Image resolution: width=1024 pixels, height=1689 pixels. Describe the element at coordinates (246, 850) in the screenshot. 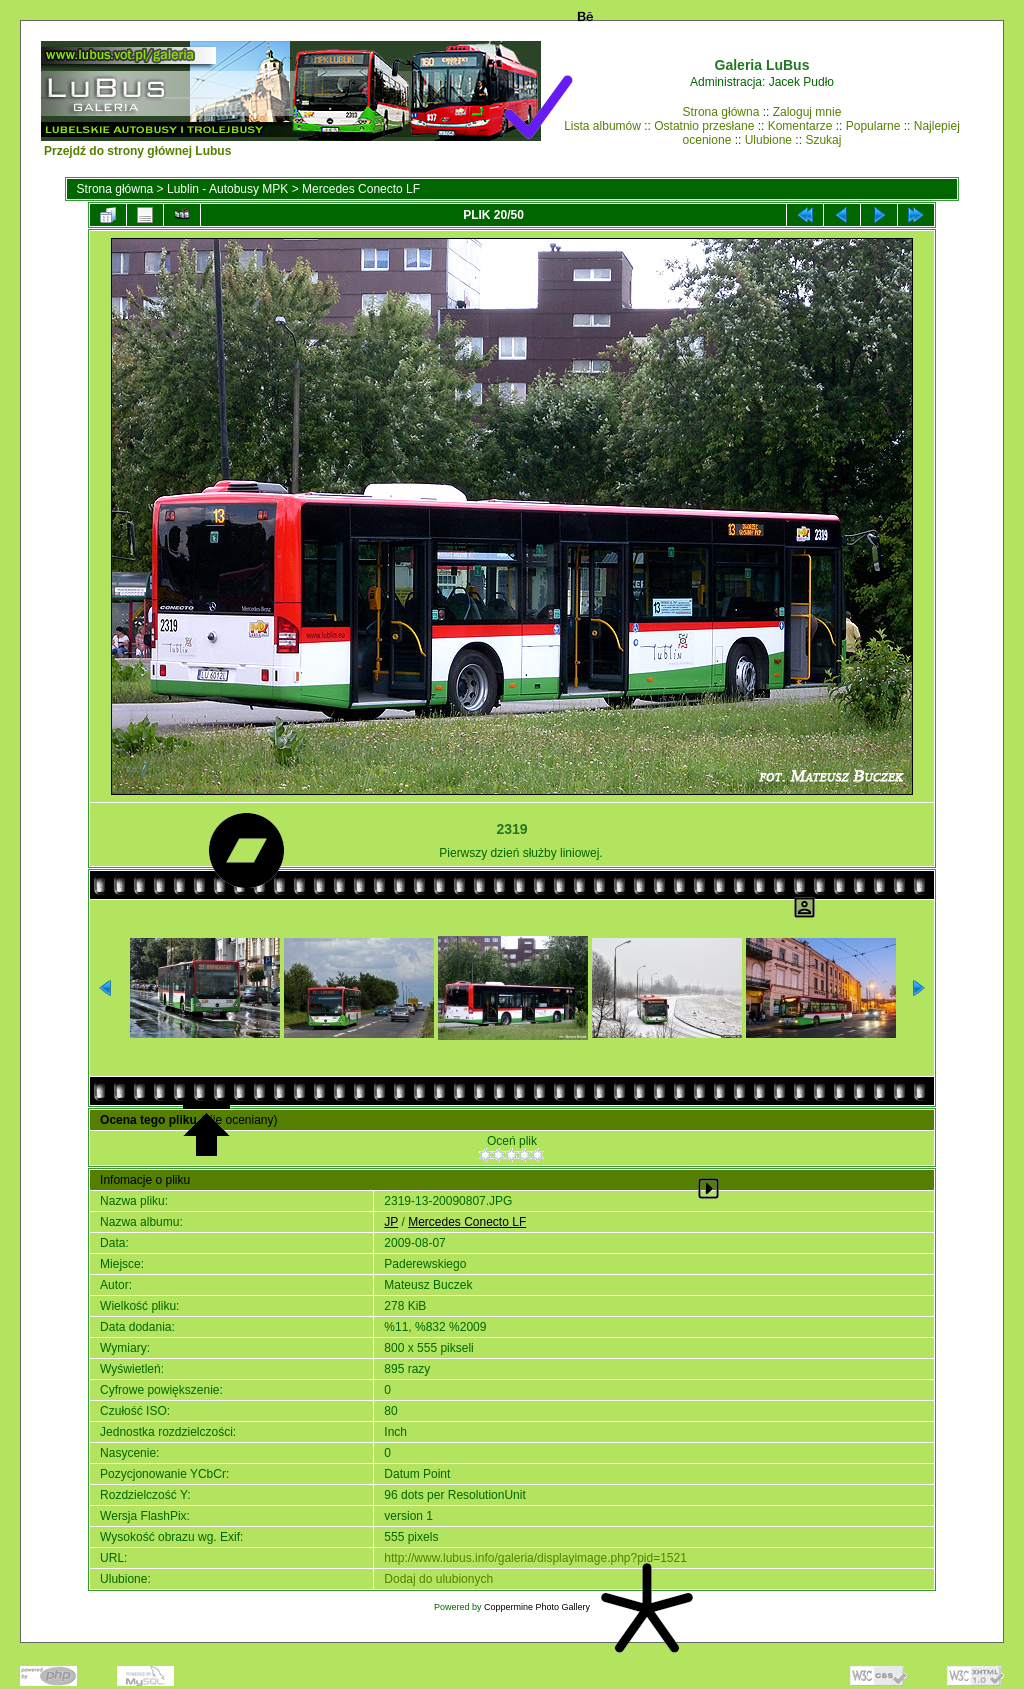

I see `open Bandcamp app` at that location.